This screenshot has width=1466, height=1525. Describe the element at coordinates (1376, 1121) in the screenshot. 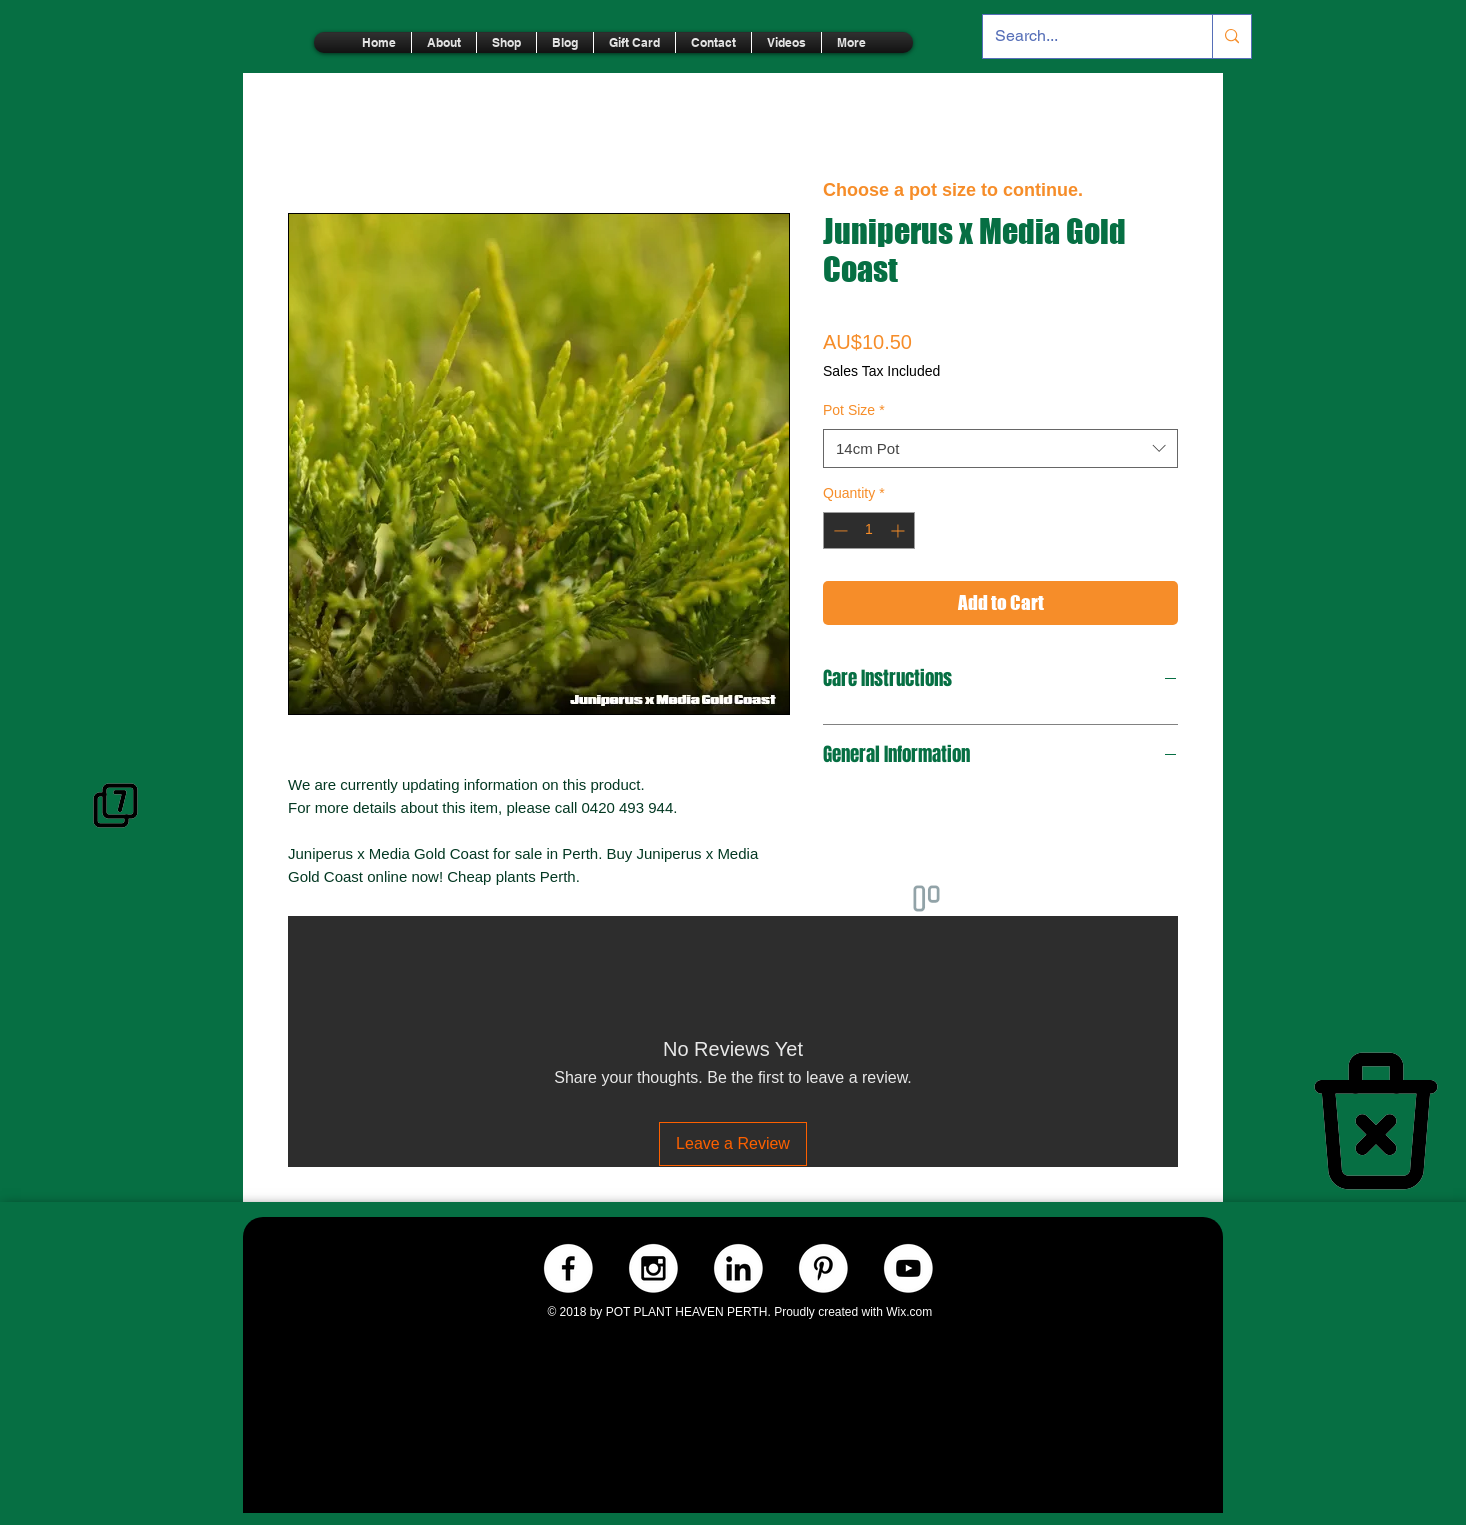

I see `permanently delete an item` at that location.